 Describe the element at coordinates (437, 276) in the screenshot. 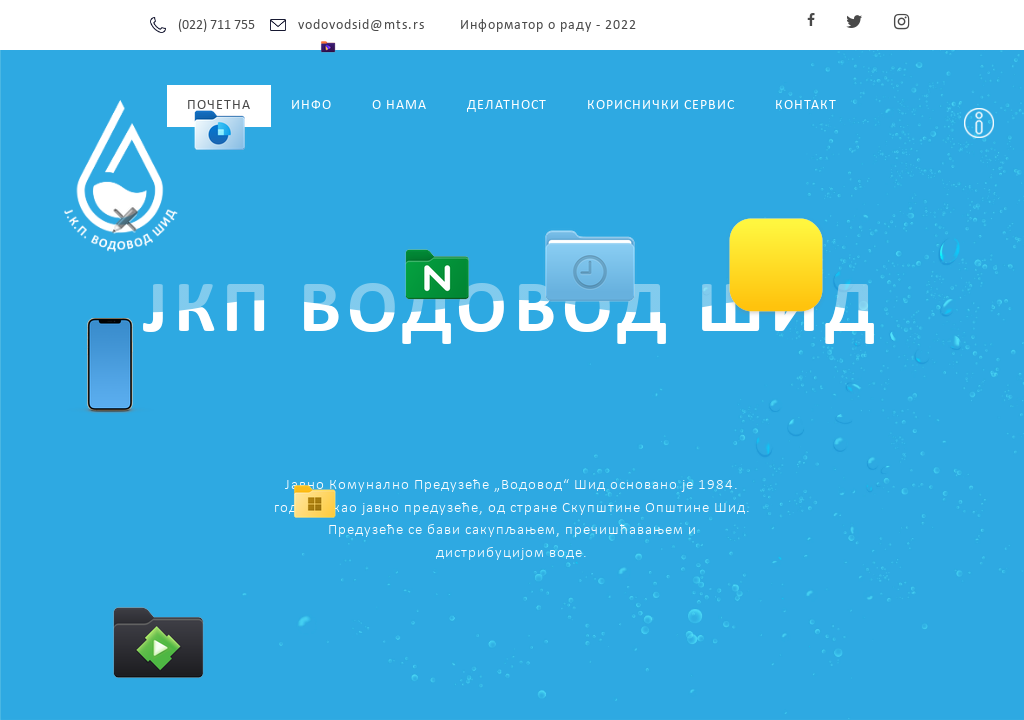

I see `open nginx configuration files folder` at that location.